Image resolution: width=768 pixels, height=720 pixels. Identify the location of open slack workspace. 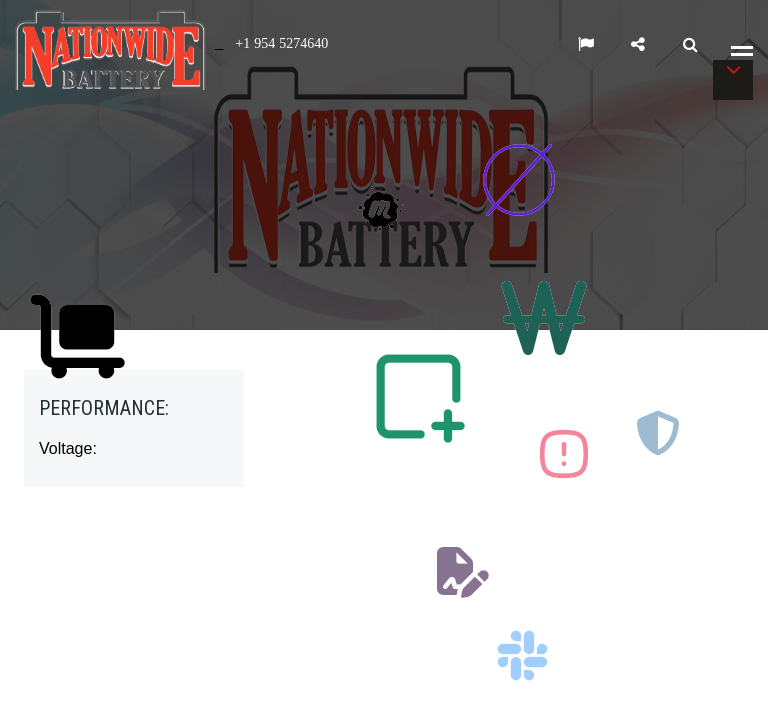
(522, 655).